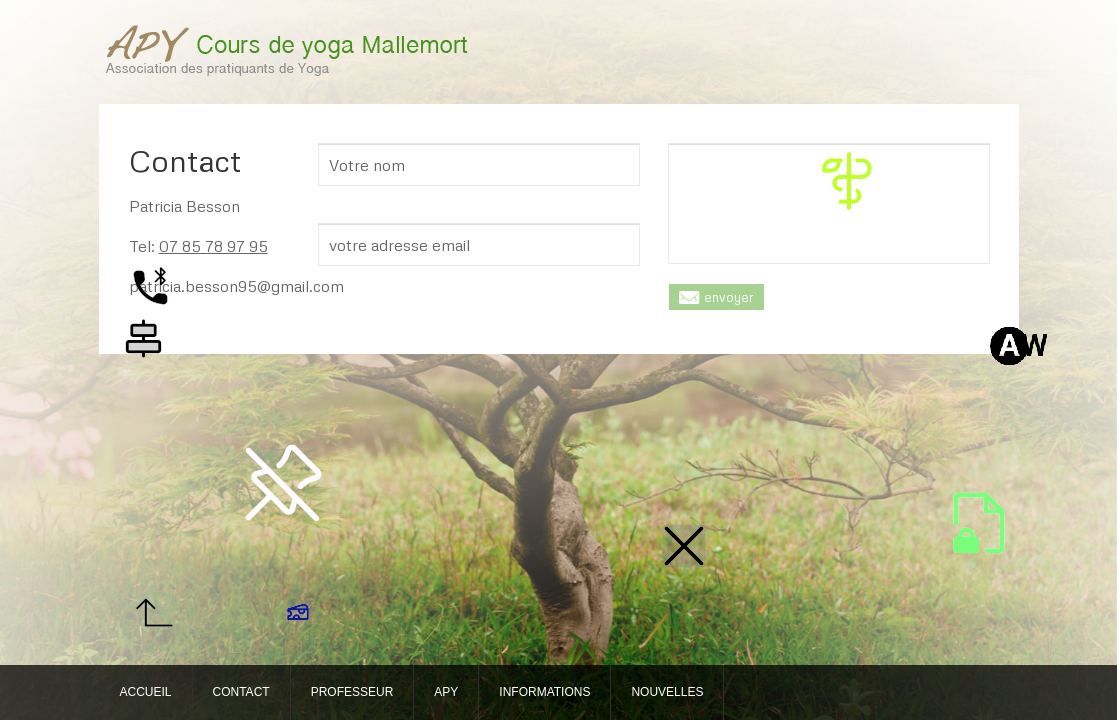  Describe the element at coordinates (849, 181) in the screenshot. I see `access health or medical services` at that location.